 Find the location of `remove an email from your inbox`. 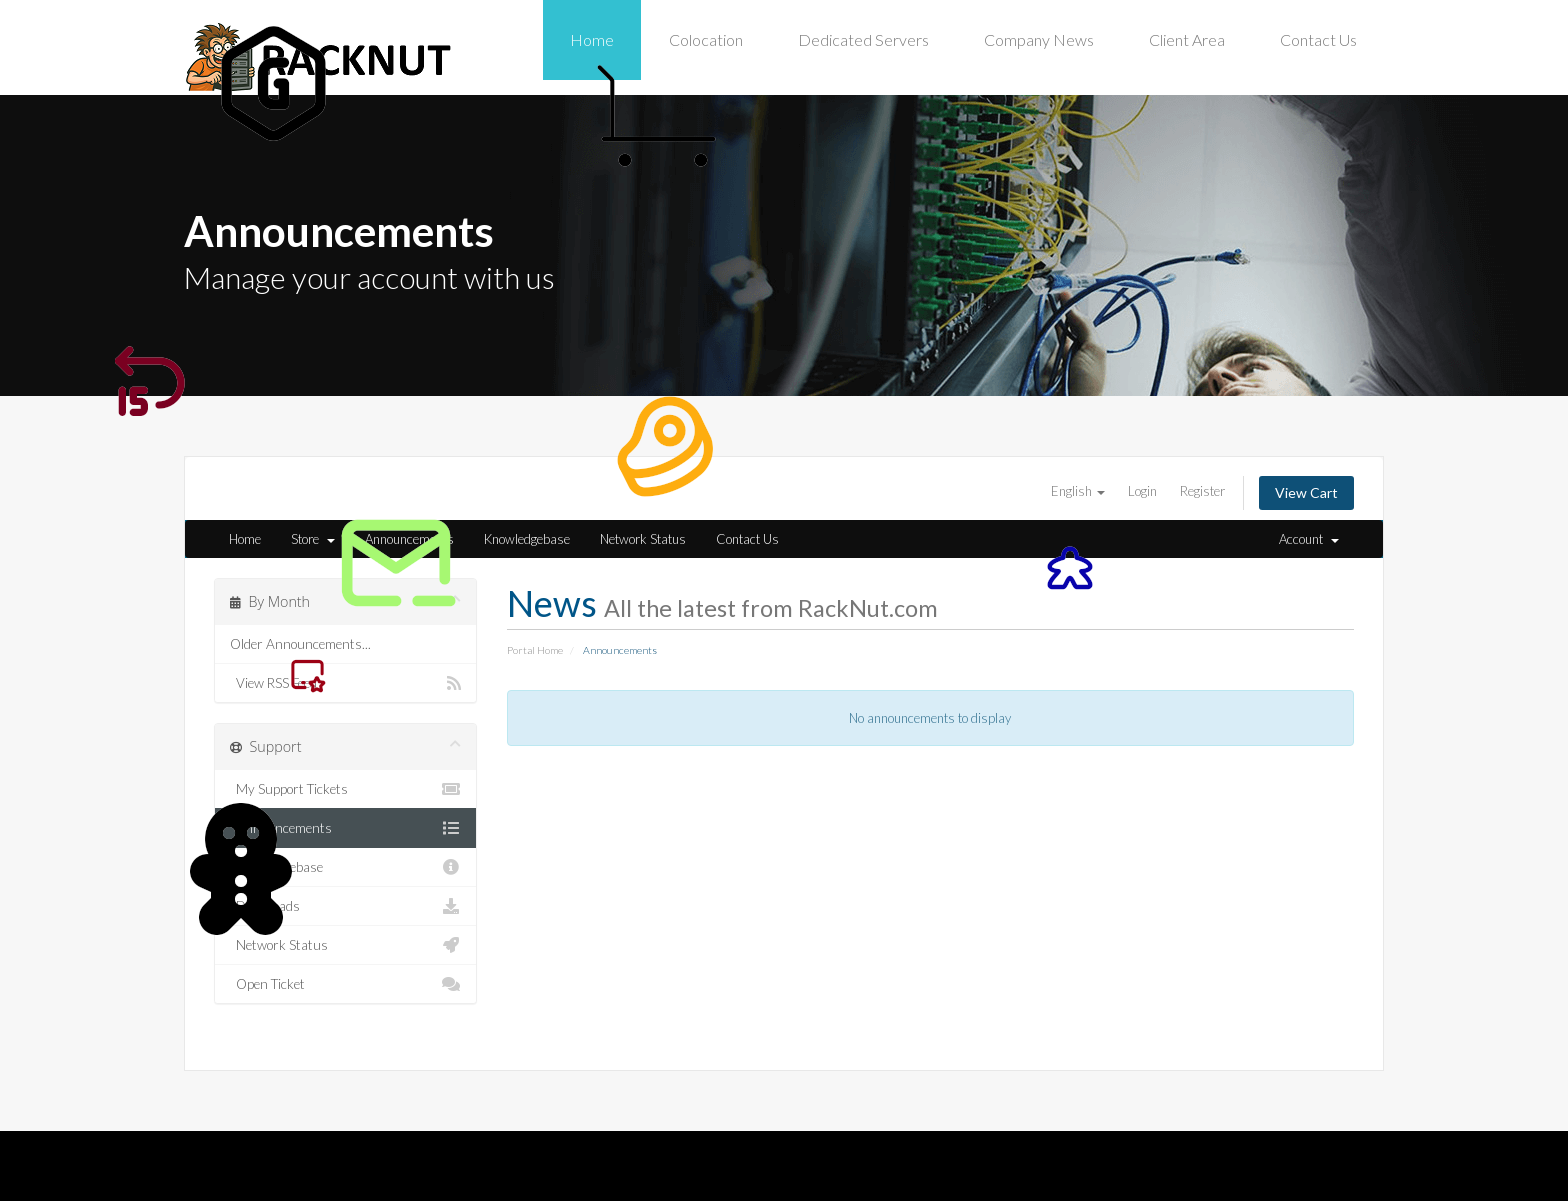

remove an email from your inbox is located at coordinates (396, 563).